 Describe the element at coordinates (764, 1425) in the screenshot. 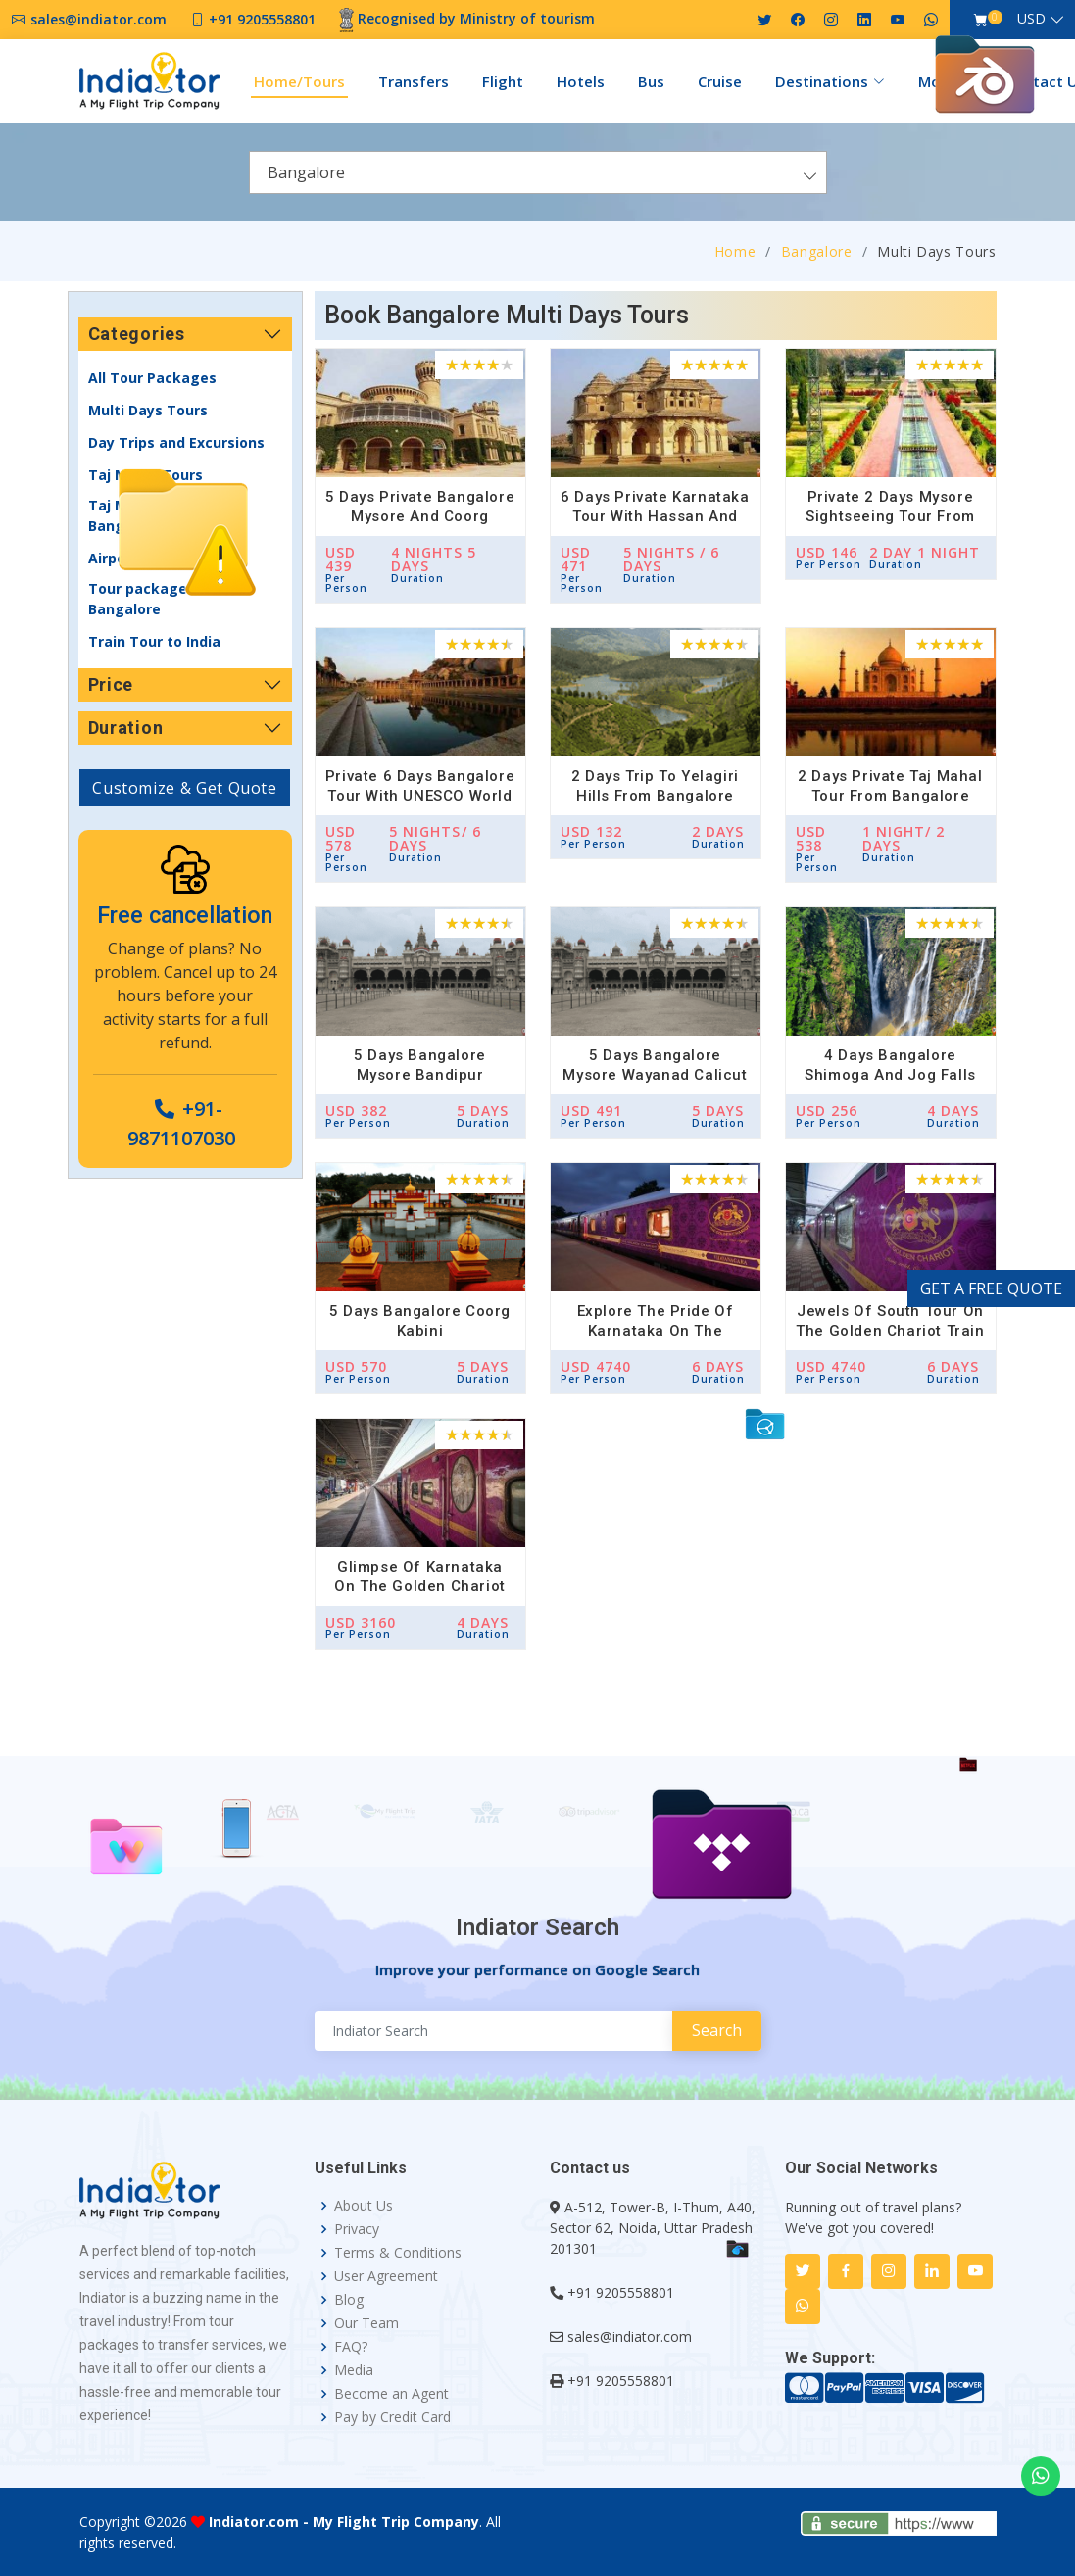

I see `open syncthing sync folder` at that location.